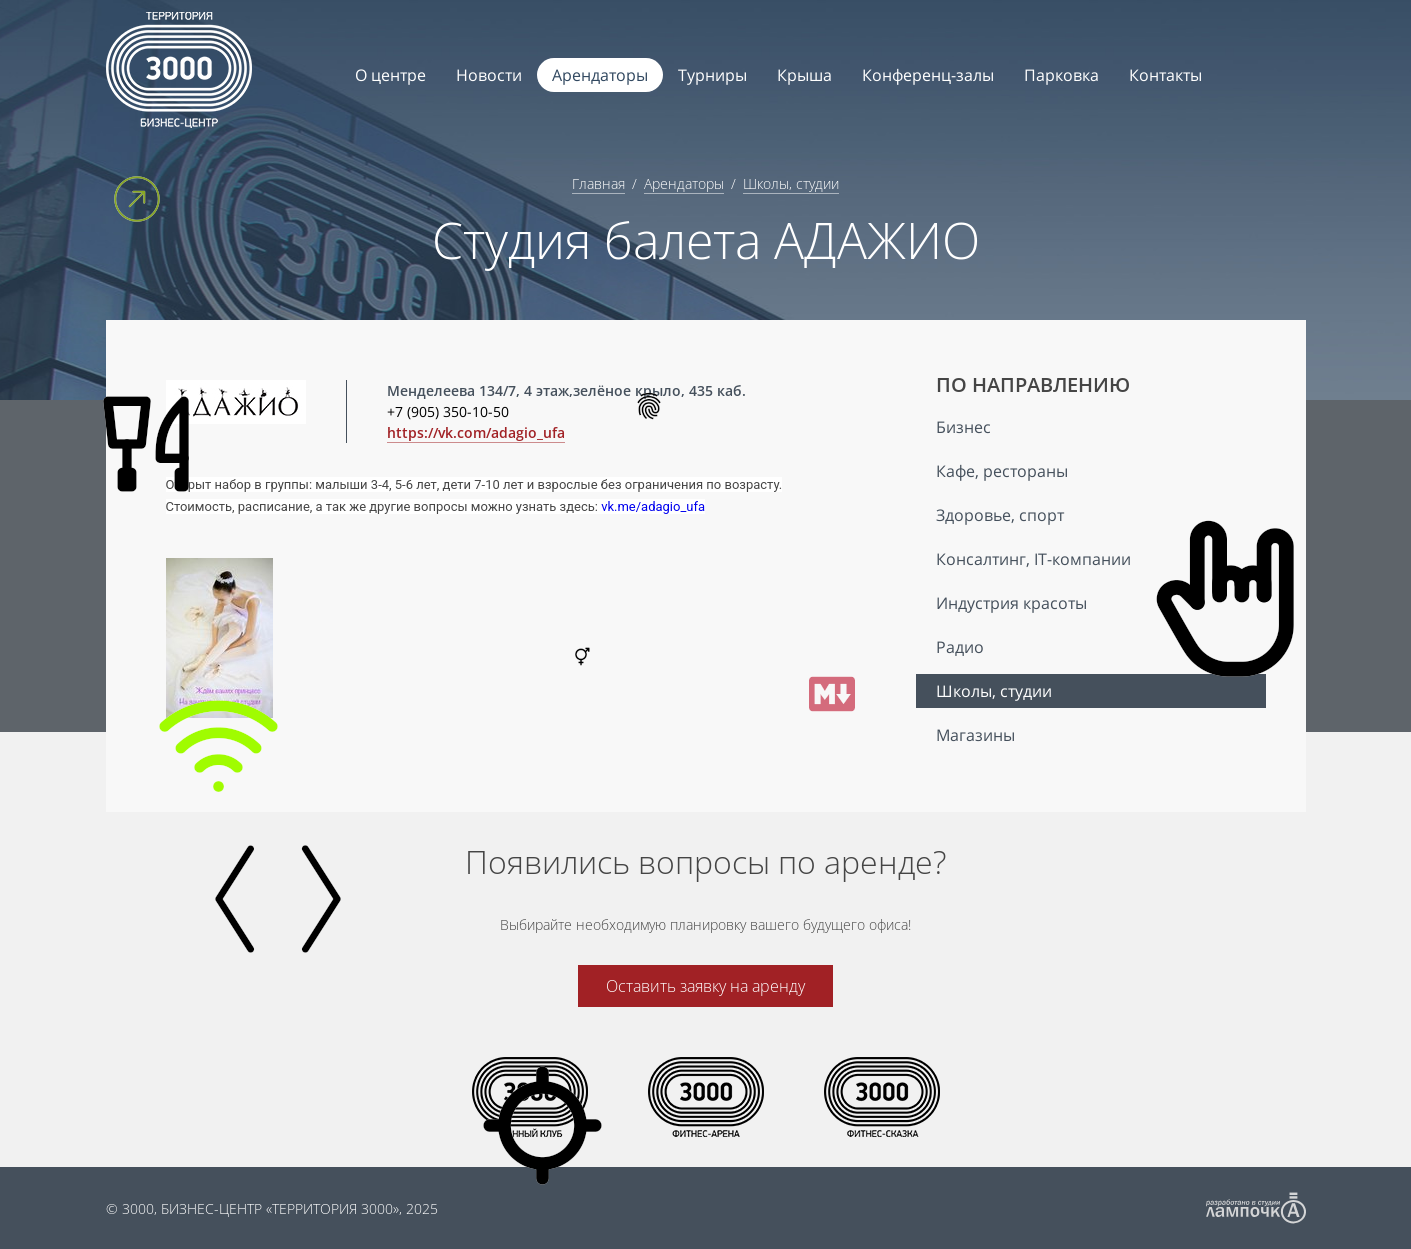 This screenshot has height=1249, width=1411. What do you see at coordinates (218, 743) in the screenshot?
I see `indicates active wireless network connection` at bounding box center [218, 743].